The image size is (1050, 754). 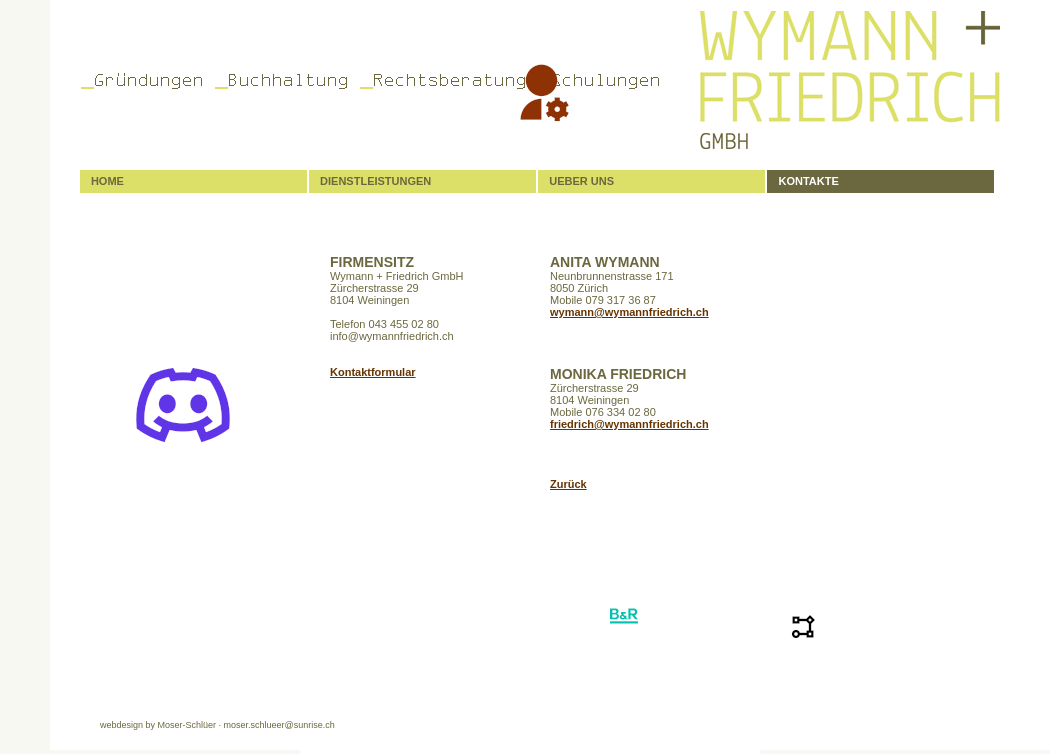 What do you see at coordinates (803, 627) in the screenshot?
I see `create or edit a flowchart` at bounding box center [803, 627].